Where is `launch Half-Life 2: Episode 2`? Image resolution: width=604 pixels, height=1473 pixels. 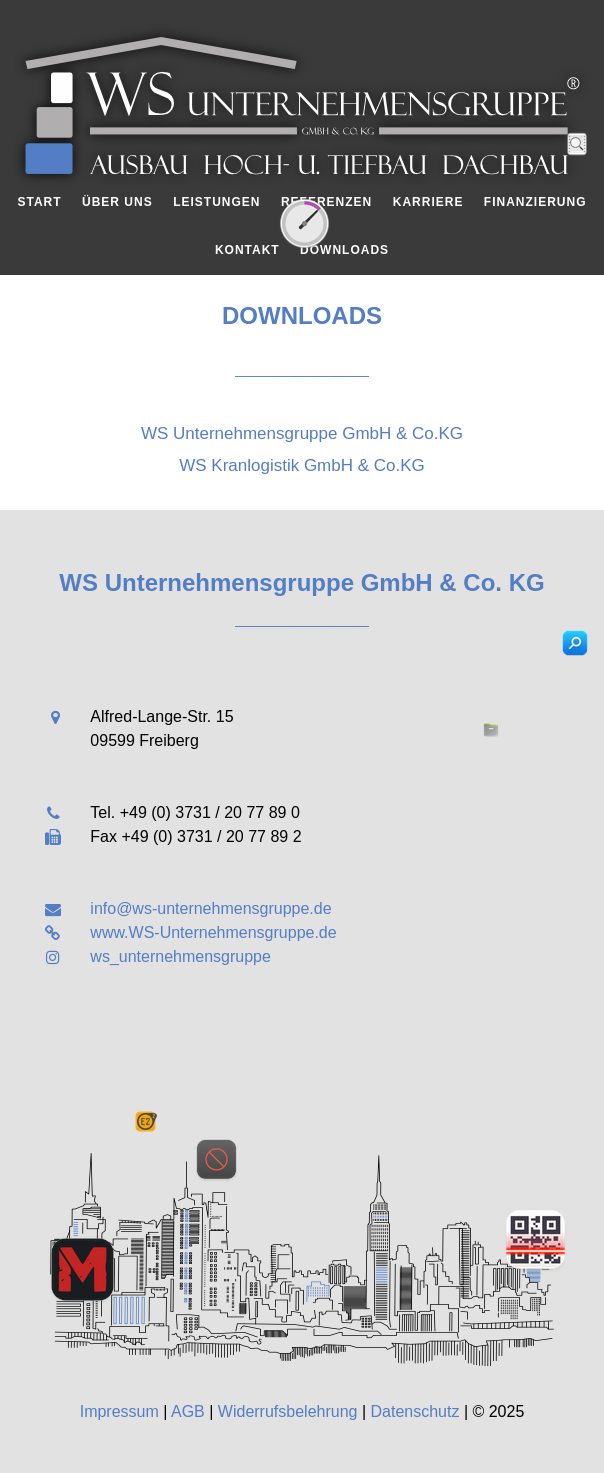
launch Half-Life 2: Episode 2 is located at coordinates (145, 1121).